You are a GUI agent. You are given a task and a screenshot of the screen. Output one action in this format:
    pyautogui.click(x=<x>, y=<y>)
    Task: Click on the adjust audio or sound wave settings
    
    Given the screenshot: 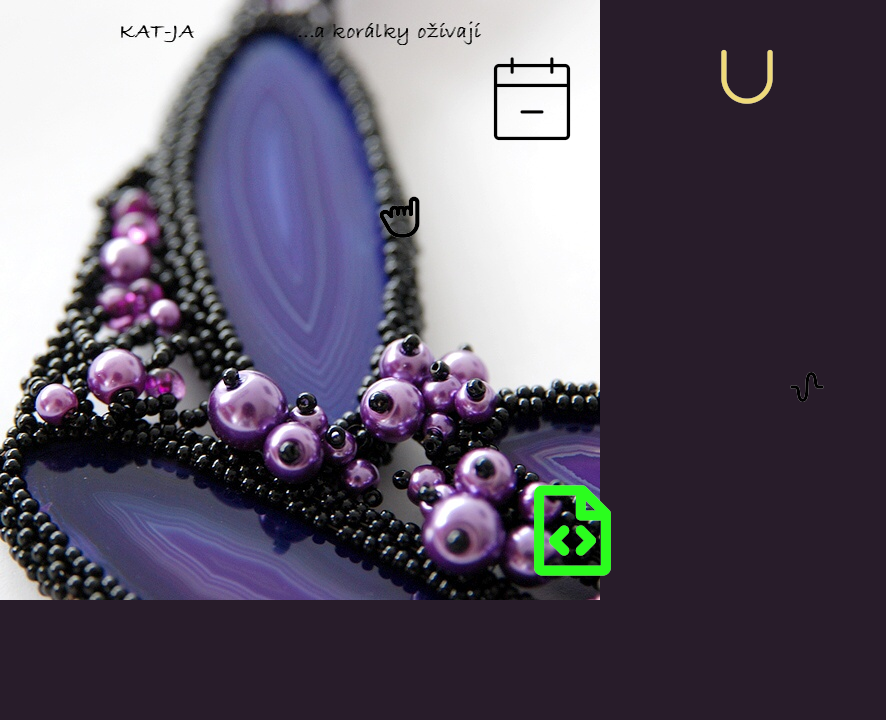 What is the action you would take?
    pyautogui.click(x=807, y=387)
    